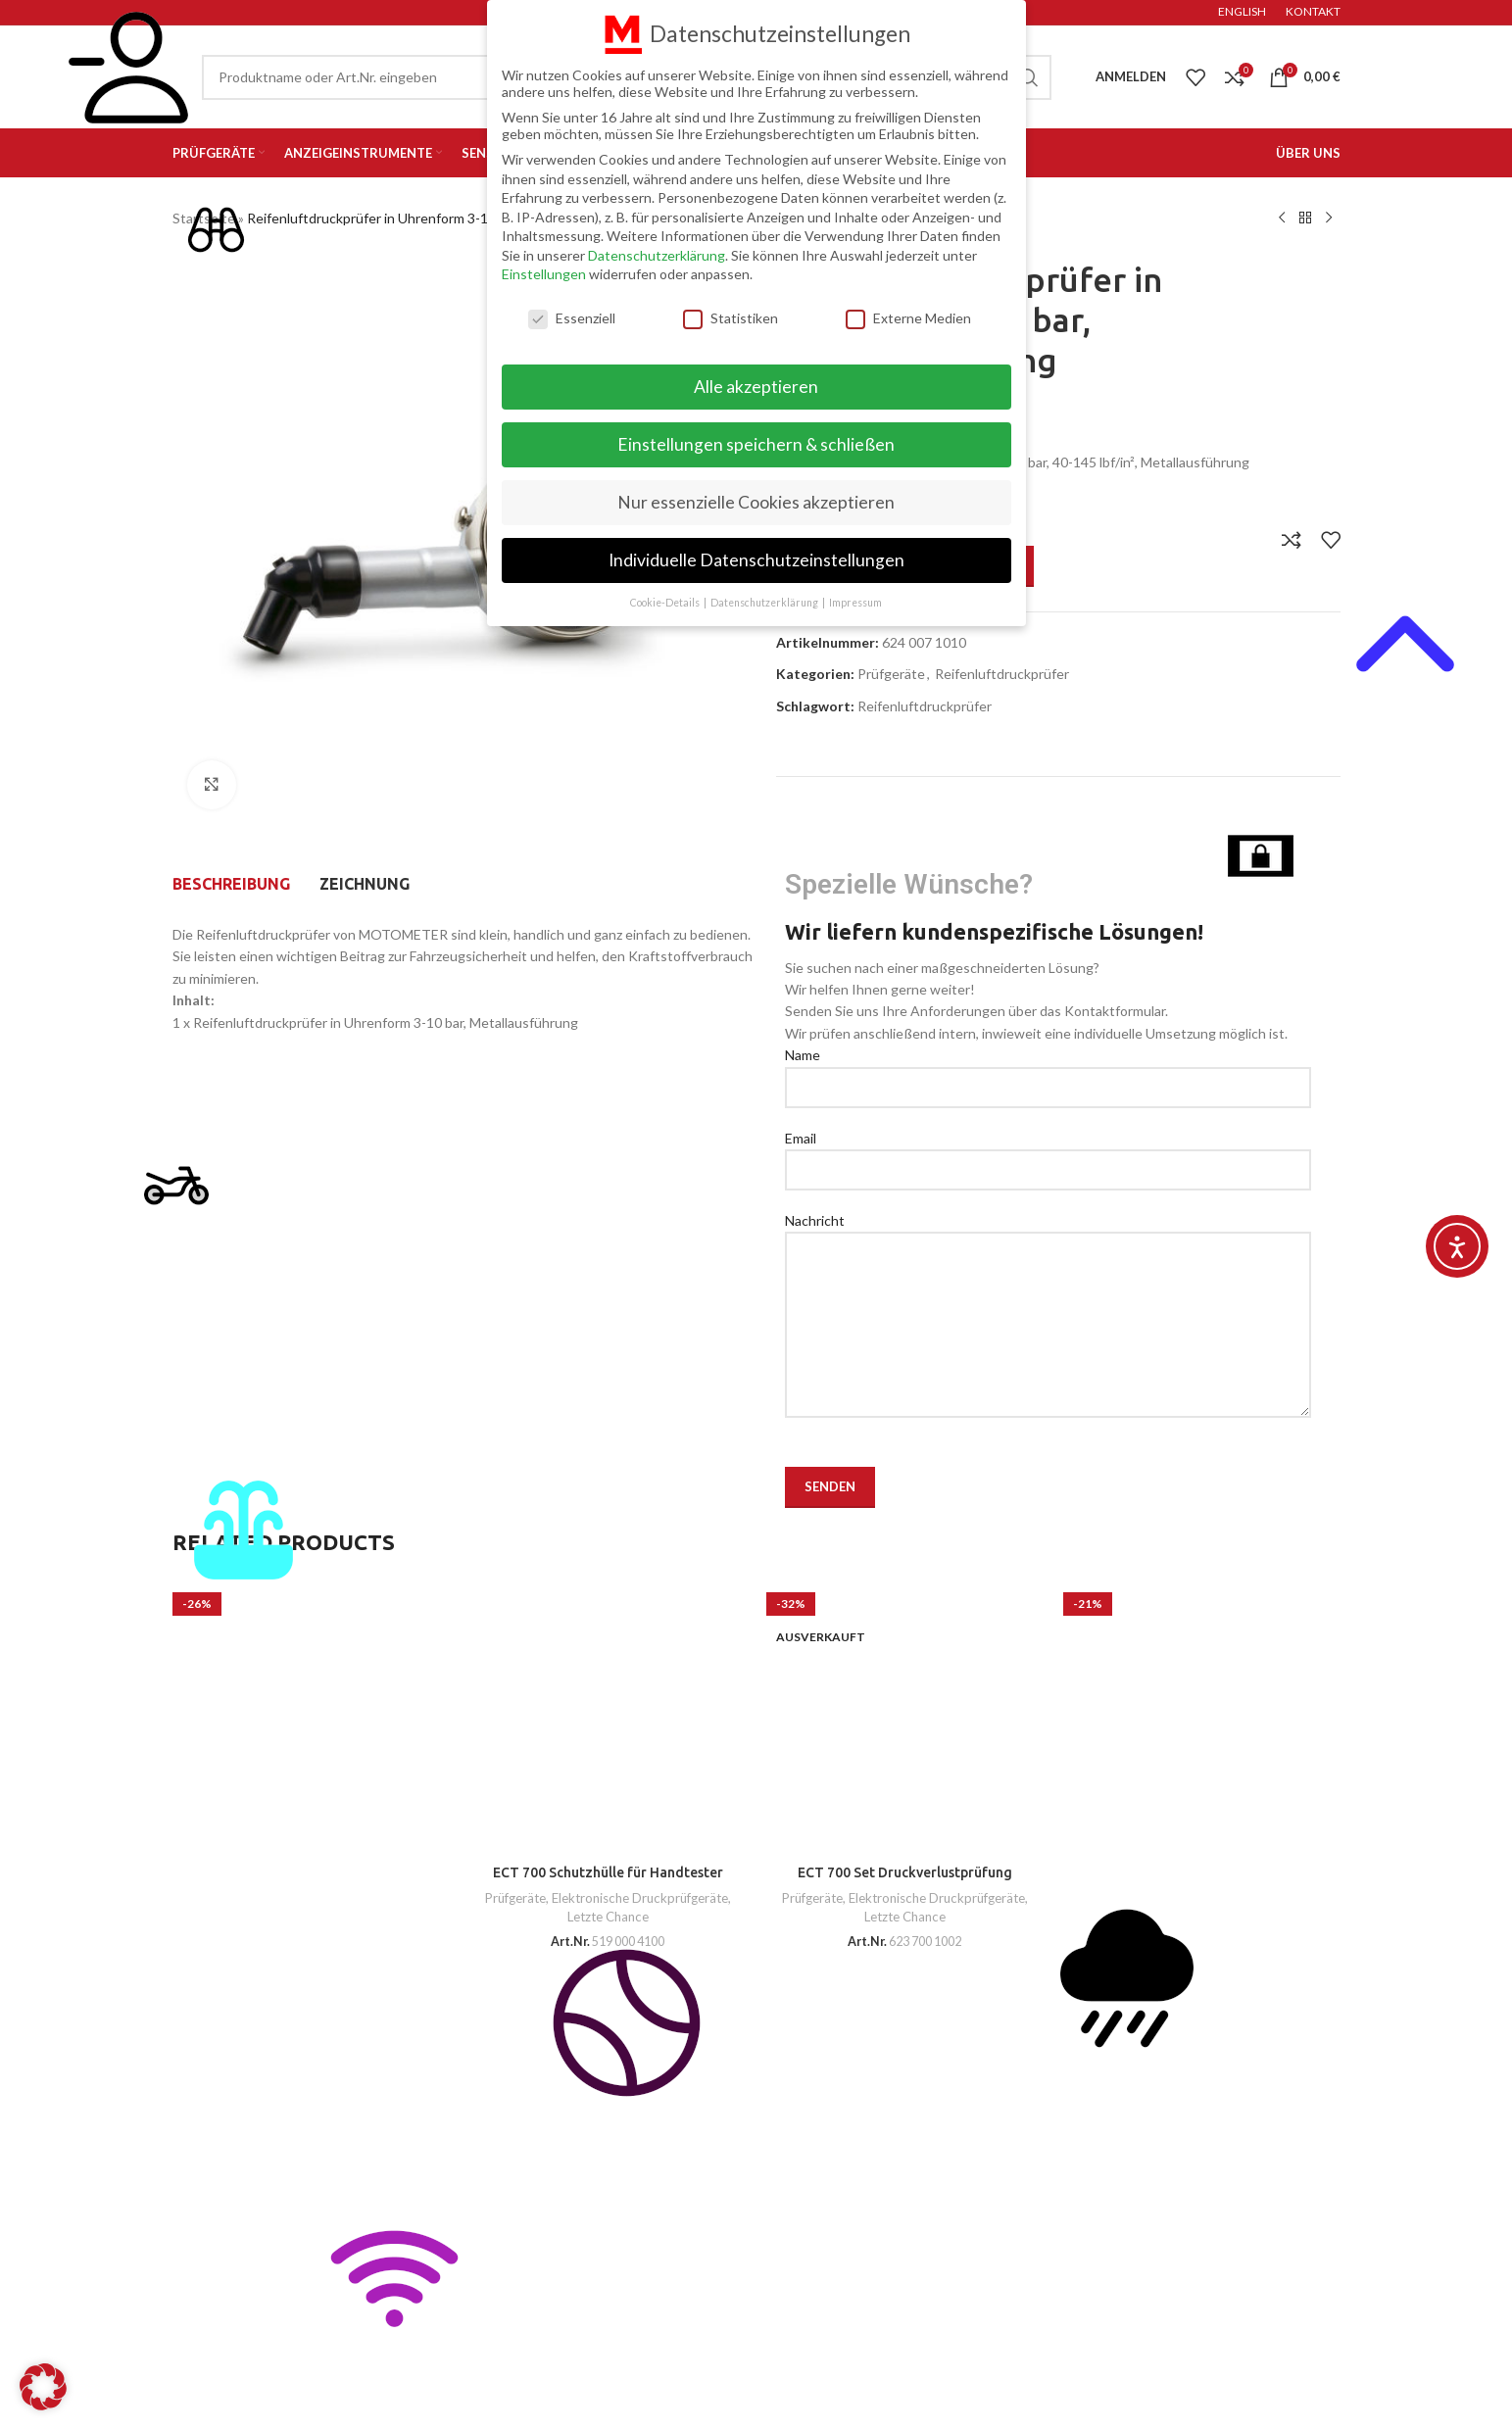 The image size is (1512, 2430). What do you see at coordinates (626, 2022) in the screenshot?
I see `access tennis or racquet sports features` at bounding box center [626, 2022].